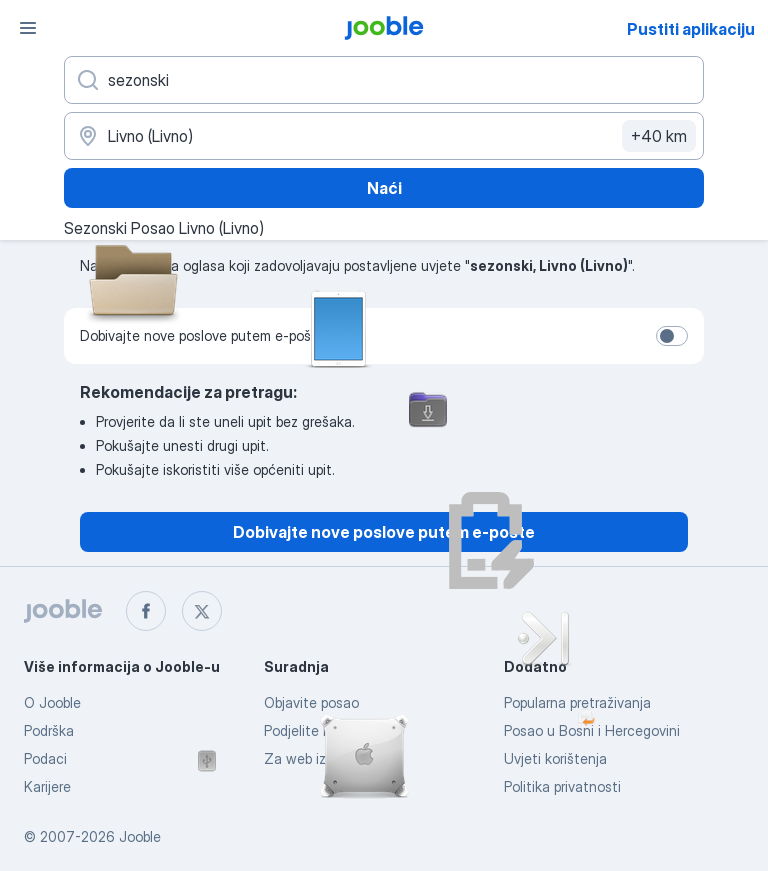 Image resolution: width=768 pixels, height=871 pixels. What do you see at coordinates (207, 761) in the screenshot?
I see `access connected USB storage device` at bounding box center [207, 761].